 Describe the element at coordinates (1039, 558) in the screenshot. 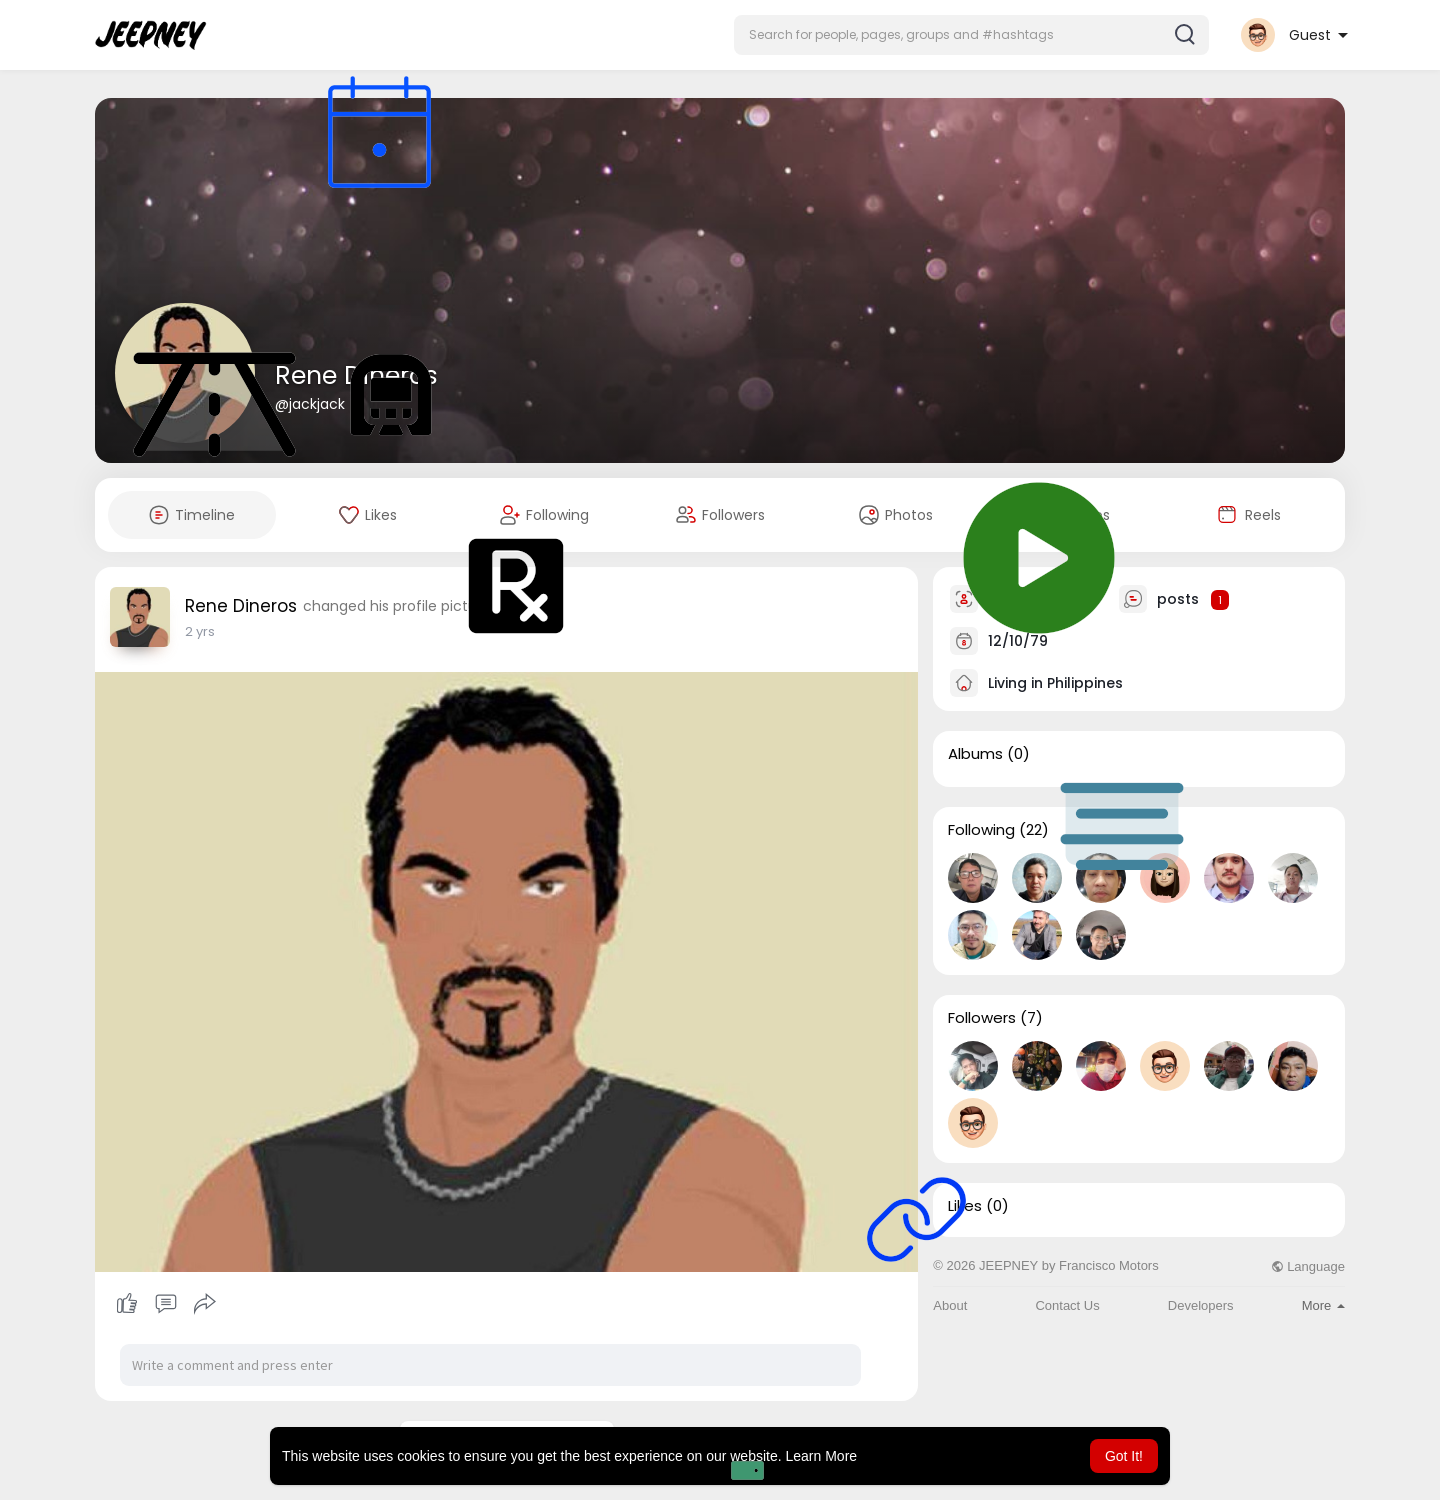

I see `play media or video content` at that location.